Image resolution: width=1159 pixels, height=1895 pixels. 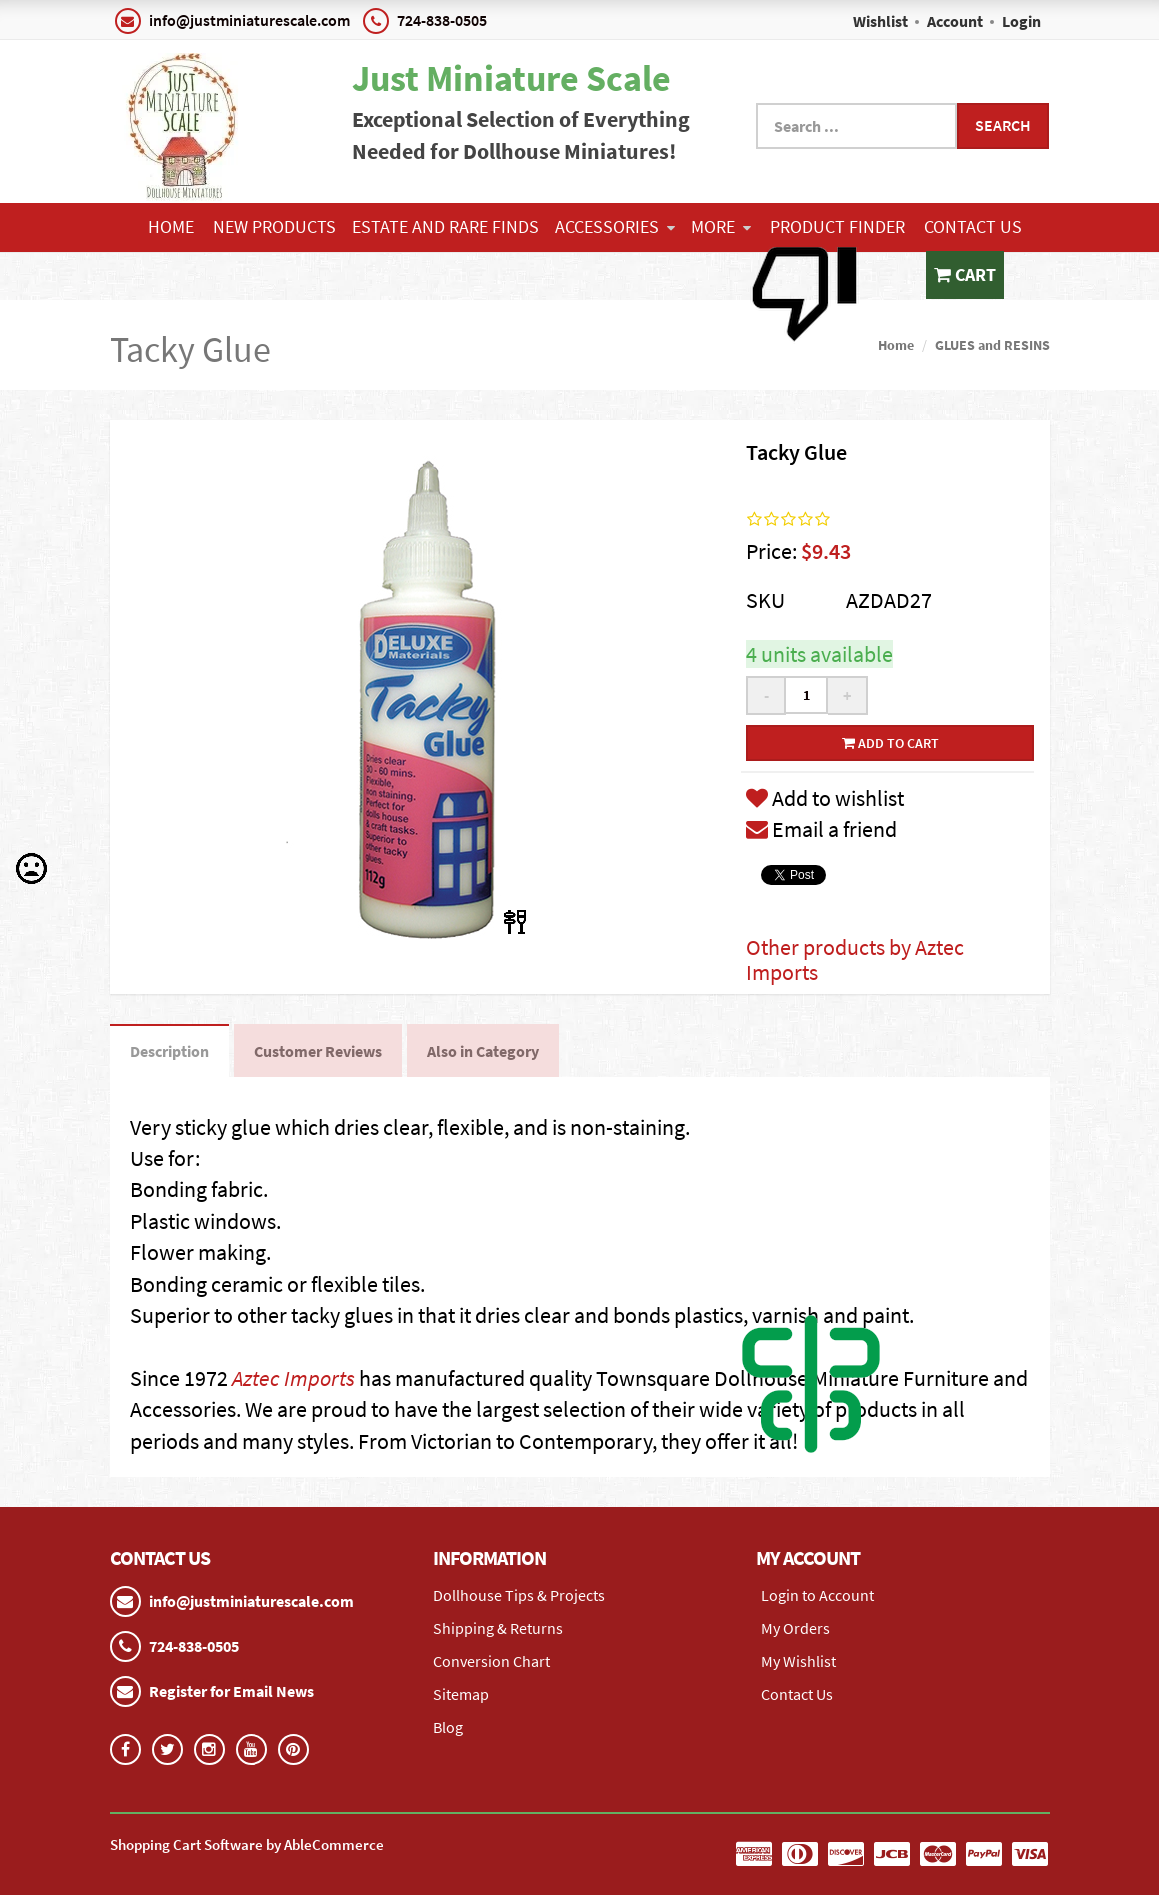 I want to click on rate your experience as negative, so click(x=31, y=868).